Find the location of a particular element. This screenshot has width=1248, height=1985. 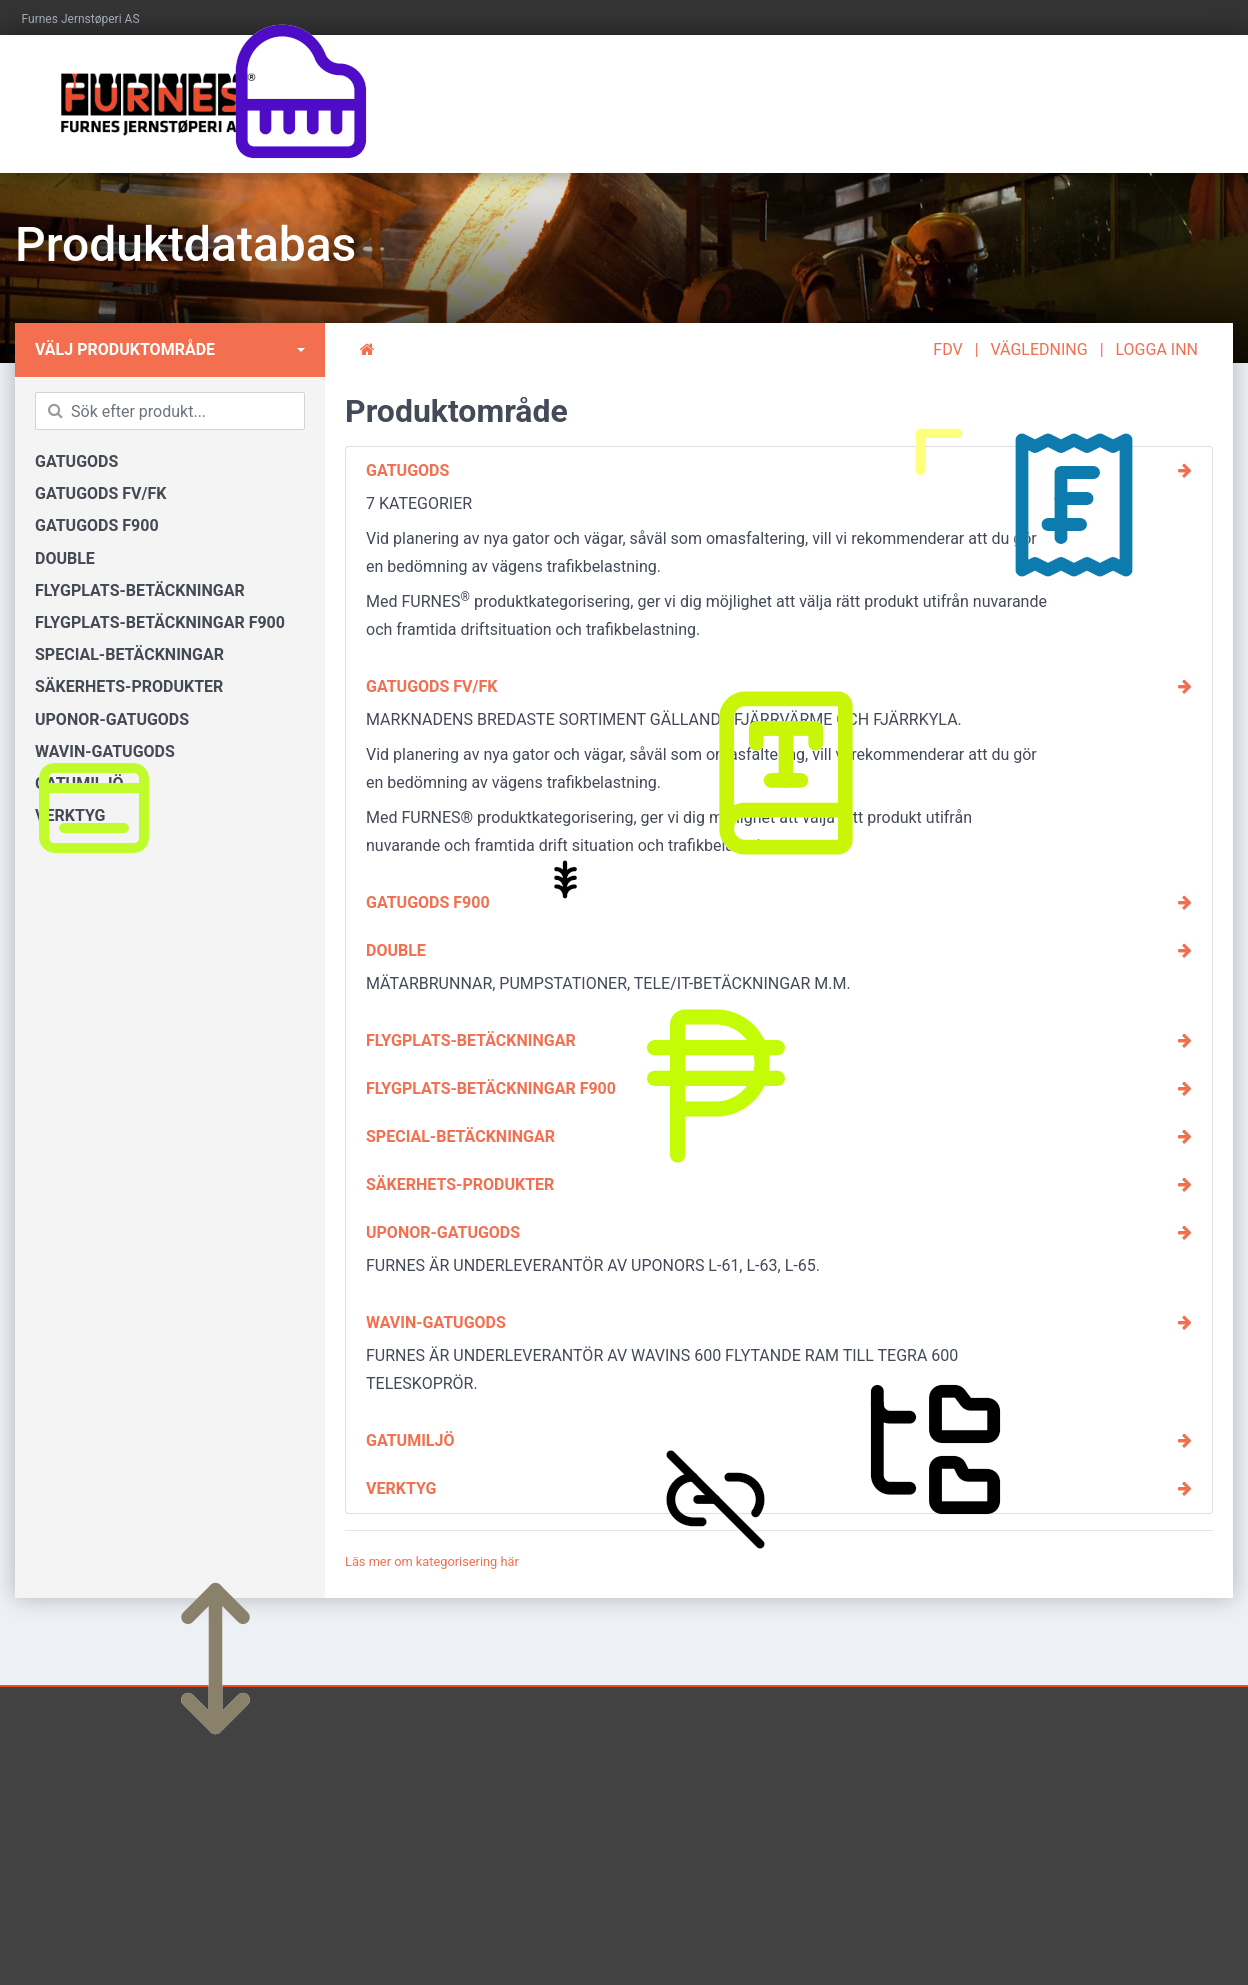

access text formatting options is located at coordinates (786, 773).